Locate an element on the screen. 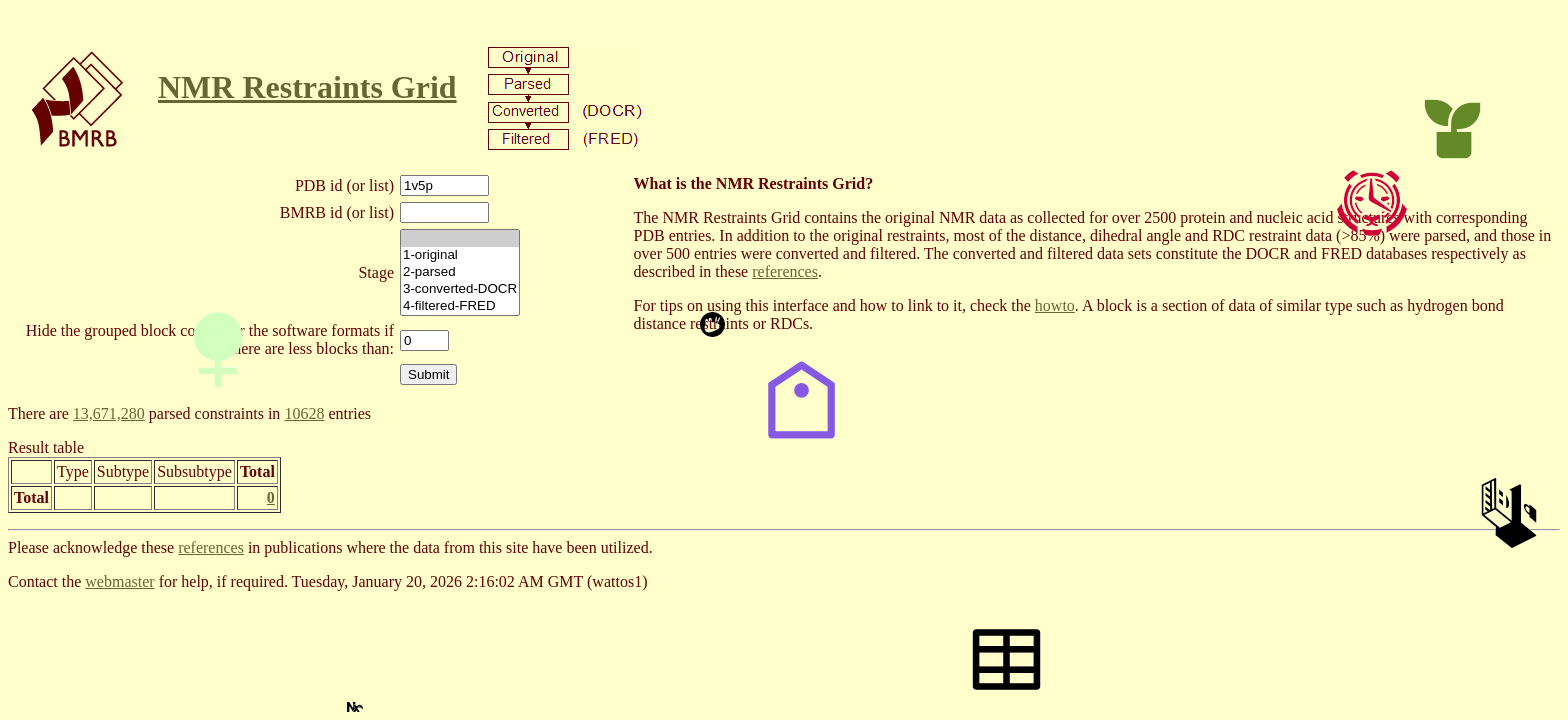 The height and width of the screenshot is (720, 1568). indicates female or women's option is located at coordinates (218, 348).